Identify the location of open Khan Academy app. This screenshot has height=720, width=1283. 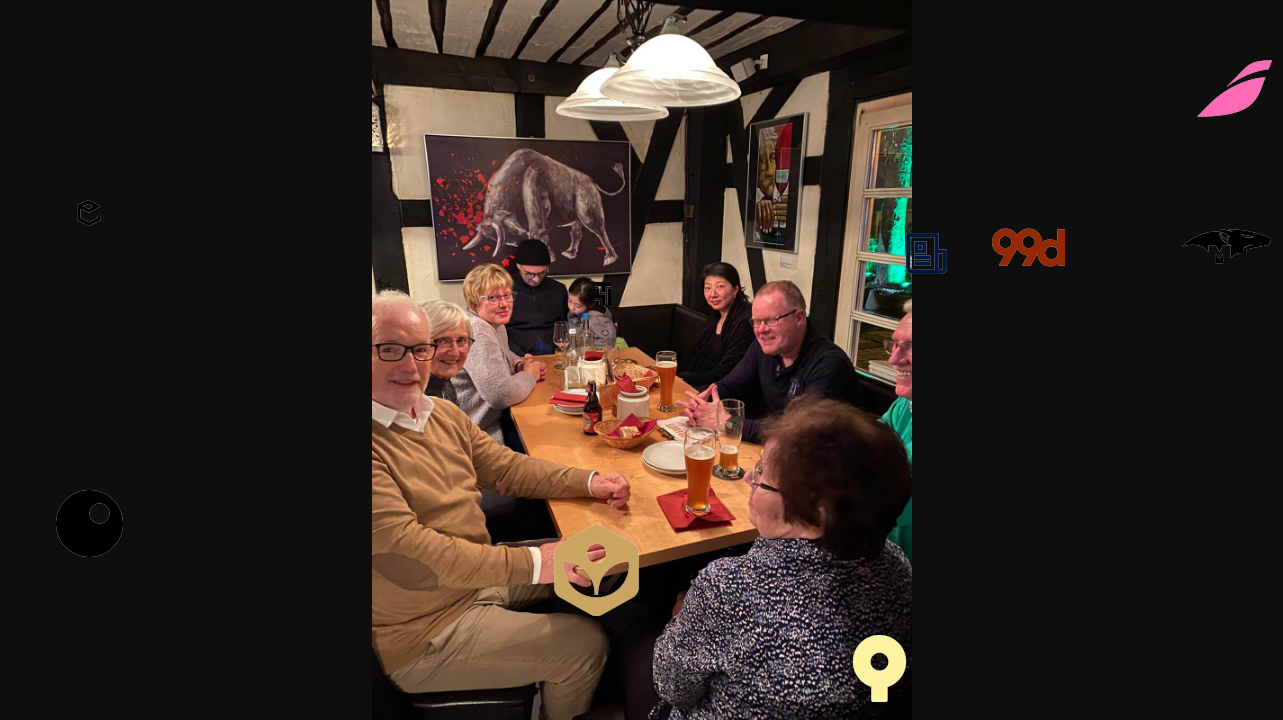
(596, 570).